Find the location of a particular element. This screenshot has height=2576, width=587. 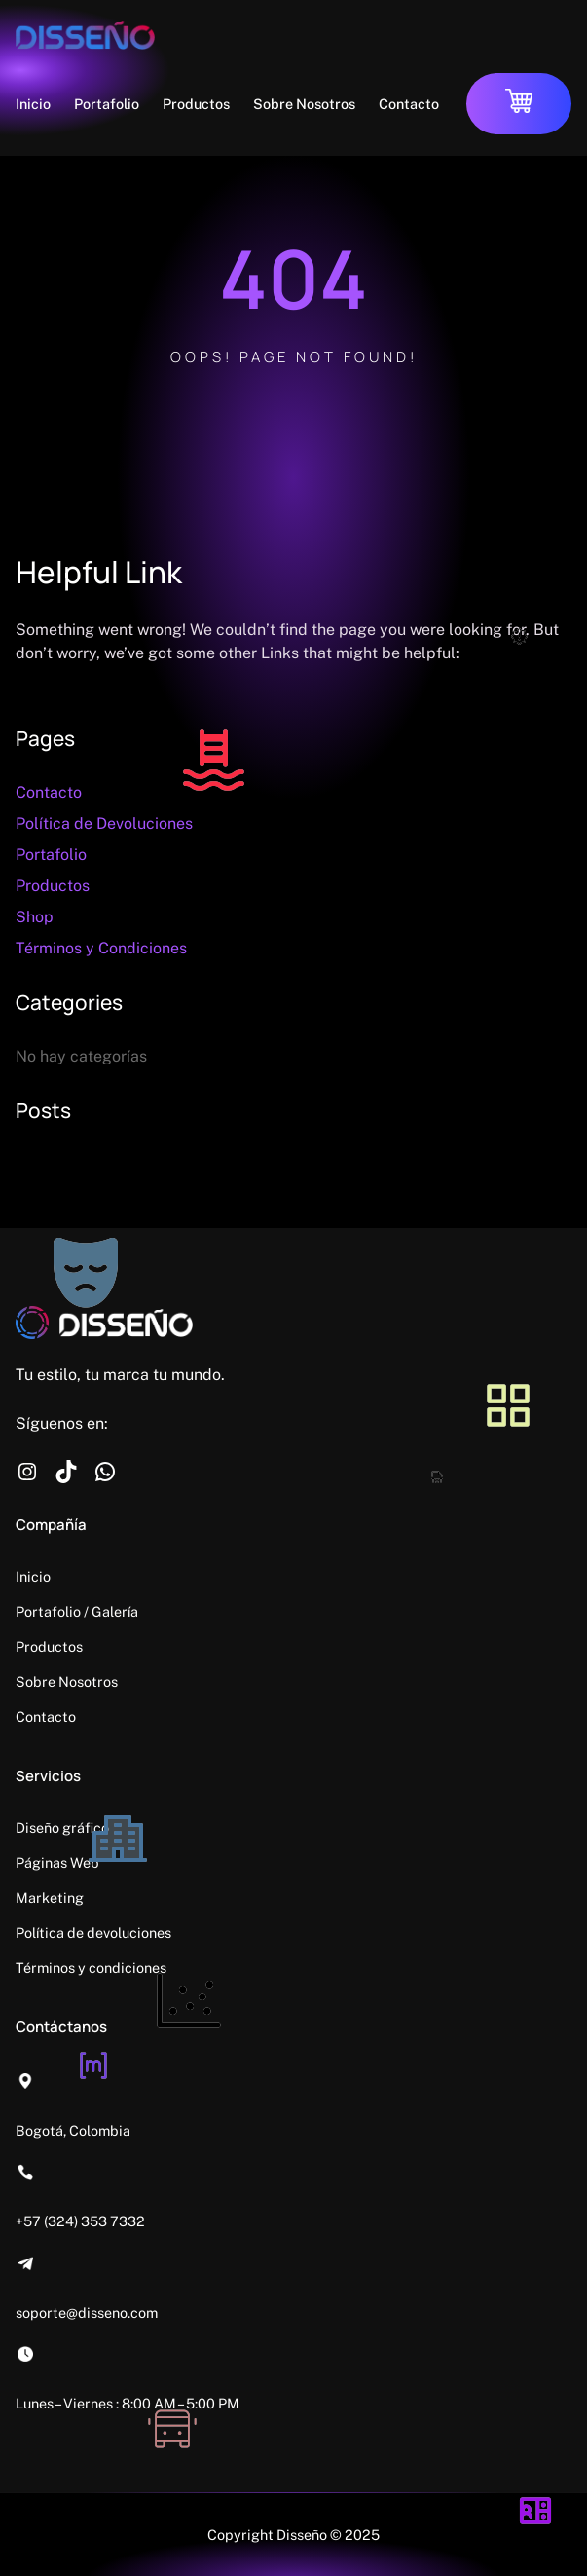

view apartment or residential listings is located at coordinates (118, 1839).